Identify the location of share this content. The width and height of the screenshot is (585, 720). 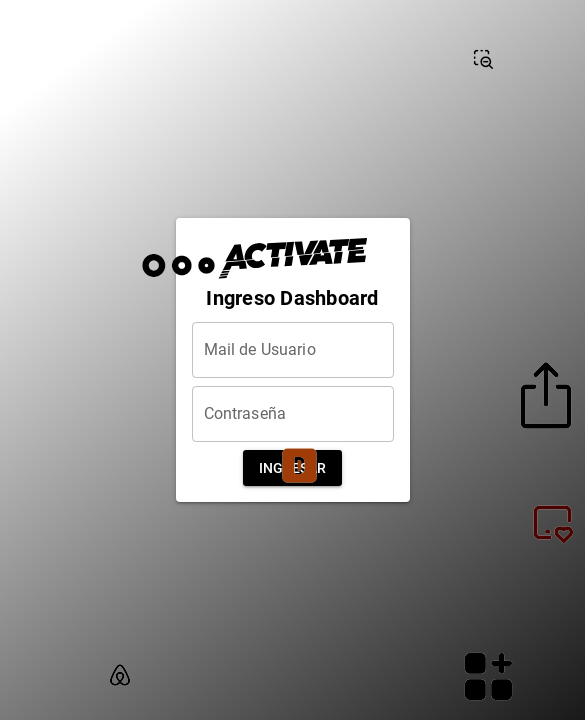
(546, 397).